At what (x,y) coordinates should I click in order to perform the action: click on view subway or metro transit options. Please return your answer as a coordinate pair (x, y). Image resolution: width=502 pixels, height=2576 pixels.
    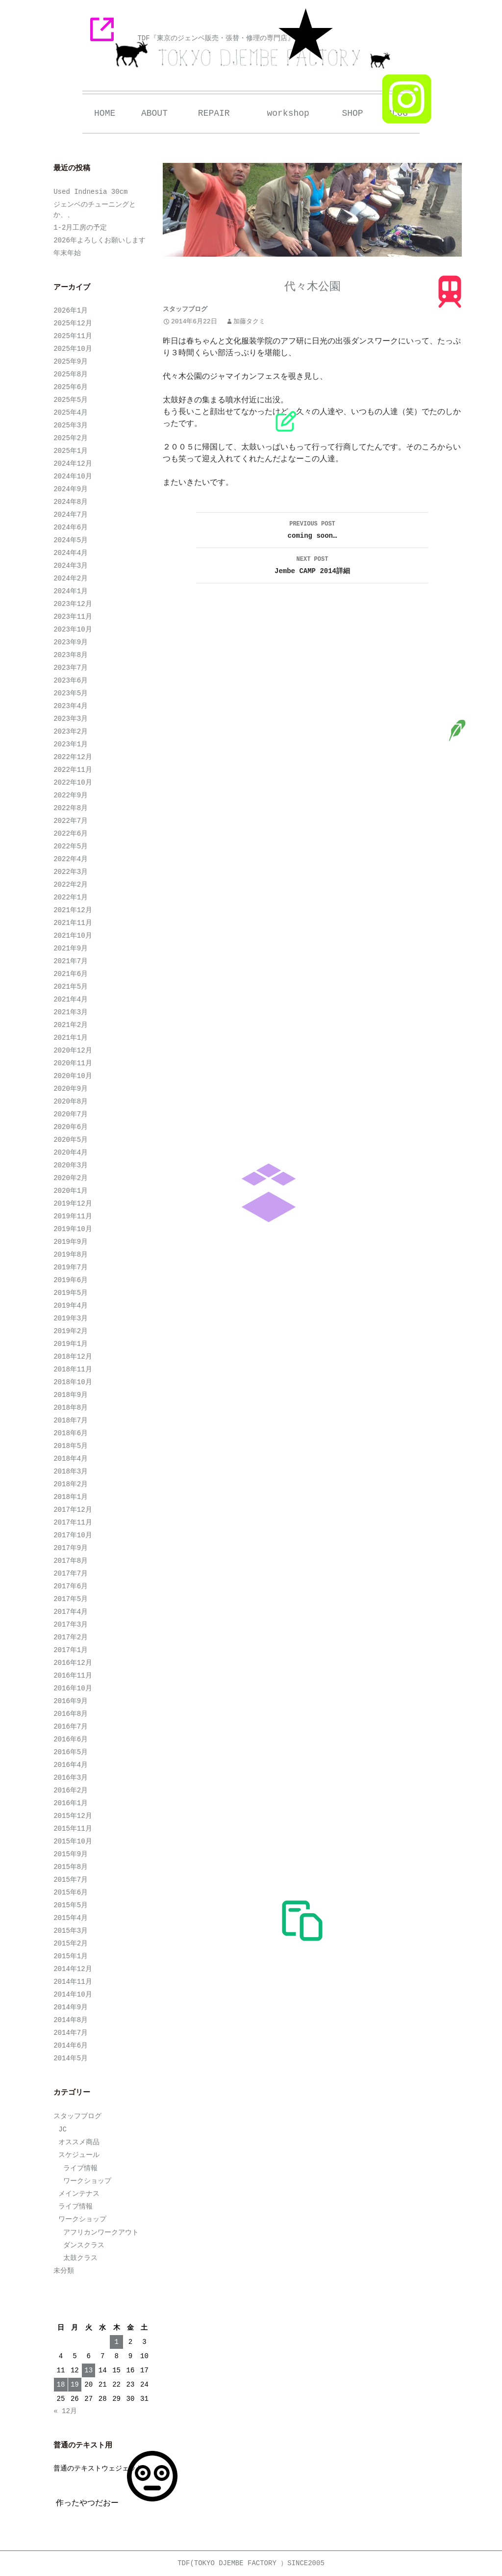
    Looking at the image, I should click on (450, 290).